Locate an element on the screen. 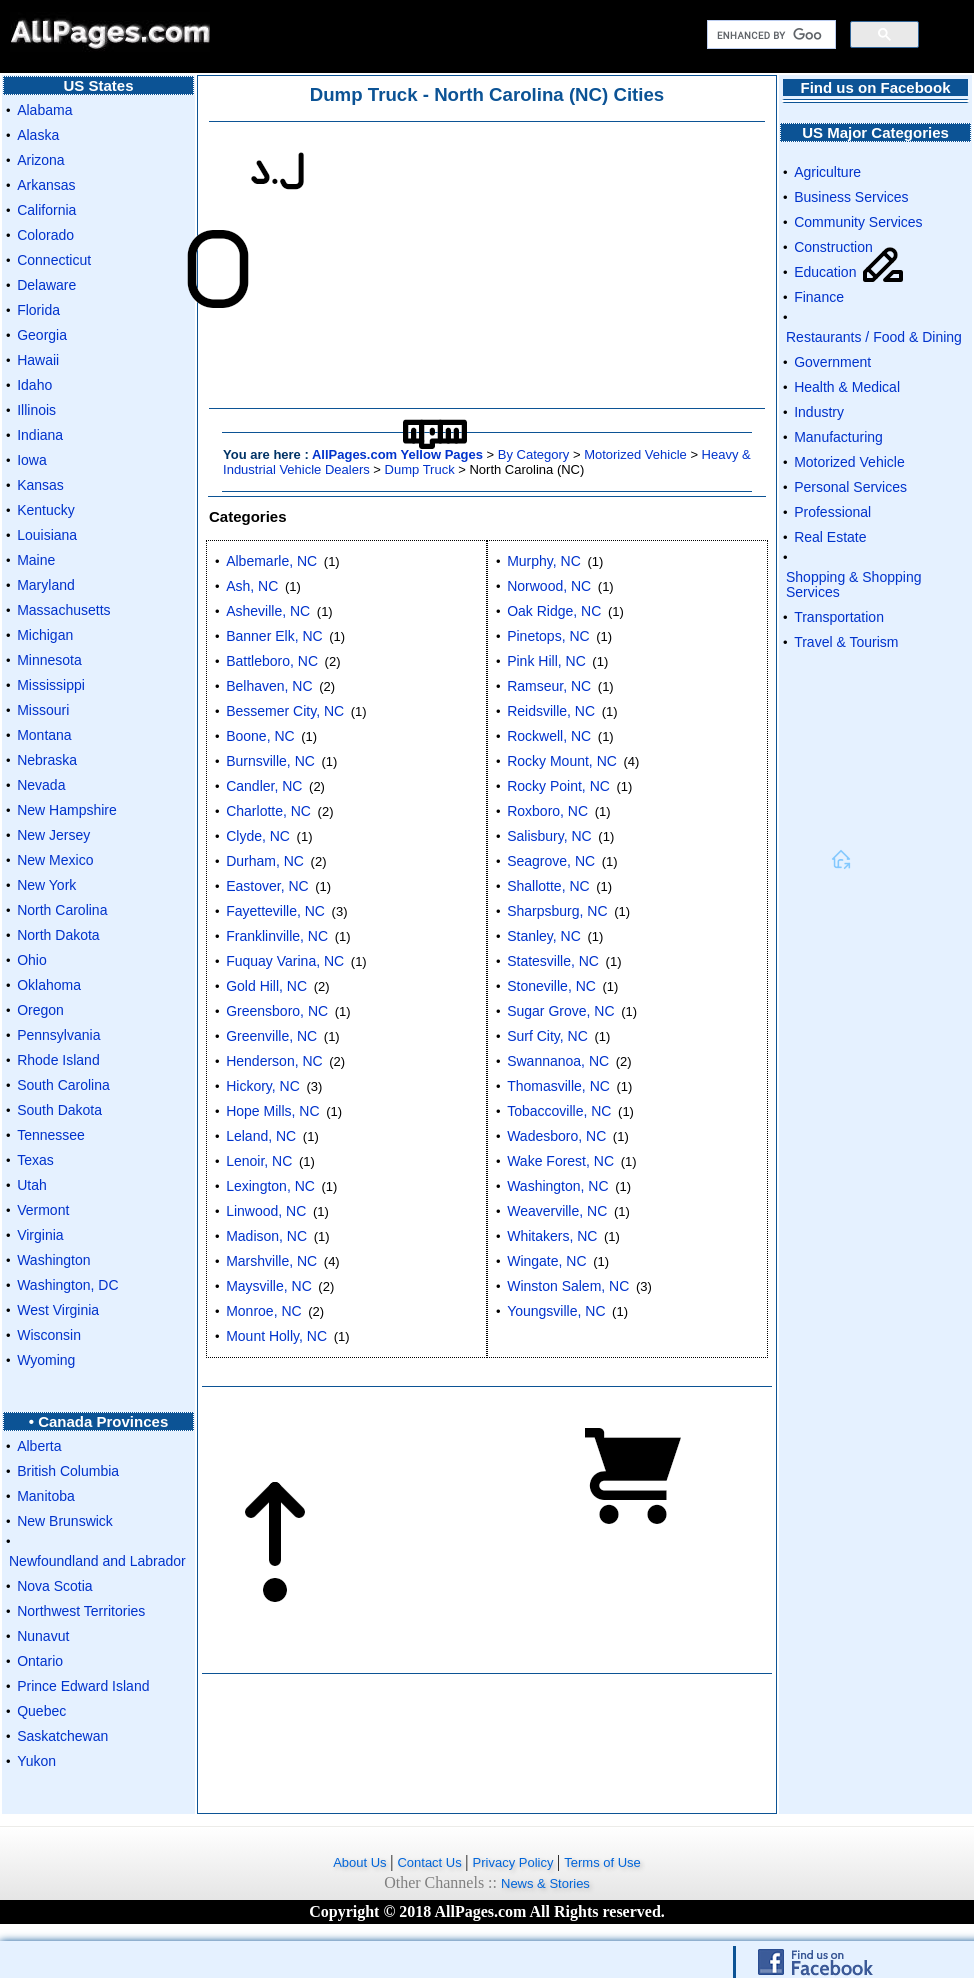  step out of current function in debugger is located at coordinates (275, 1542).